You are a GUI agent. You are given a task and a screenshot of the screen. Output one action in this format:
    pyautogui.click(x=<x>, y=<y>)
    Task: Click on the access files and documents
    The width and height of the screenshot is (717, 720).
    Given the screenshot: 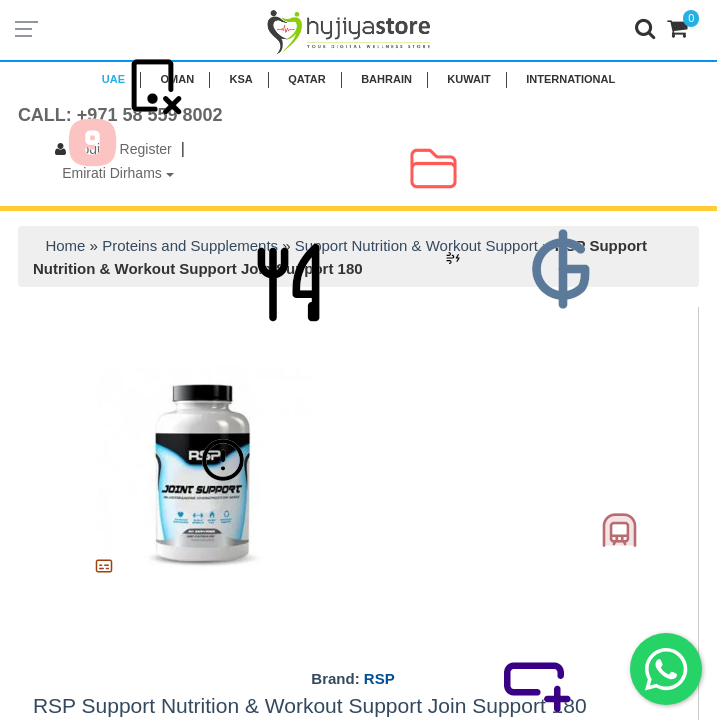 What is the action you would take?
    pyautogui.click(x=433, y=168)
    